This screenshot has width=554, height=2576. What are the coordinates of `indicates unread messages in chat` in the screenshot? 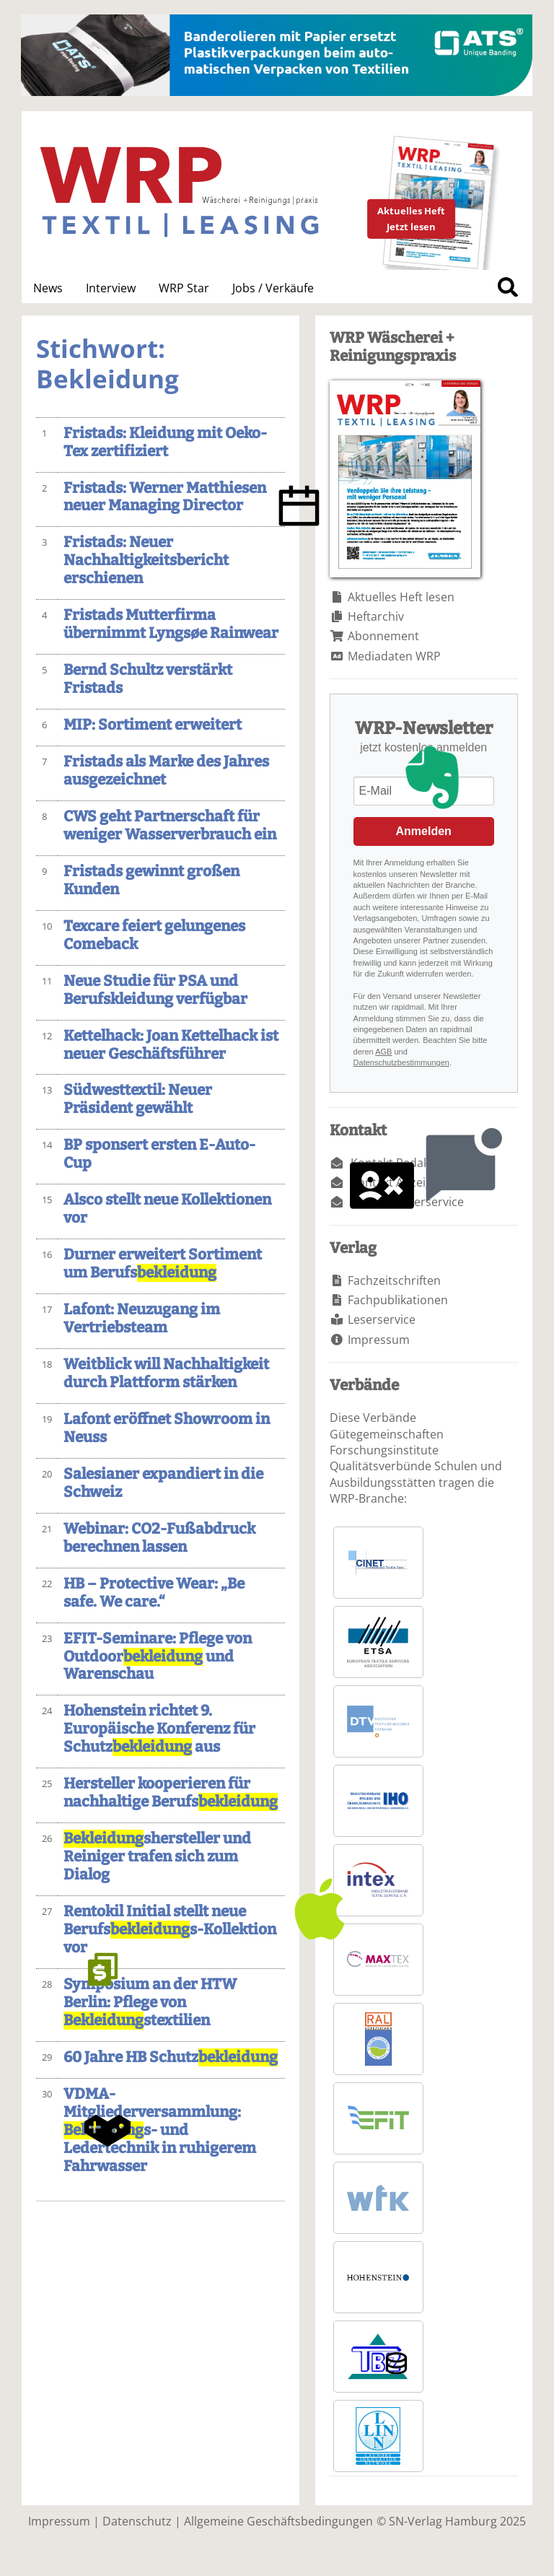 It's located at (460, 1166).